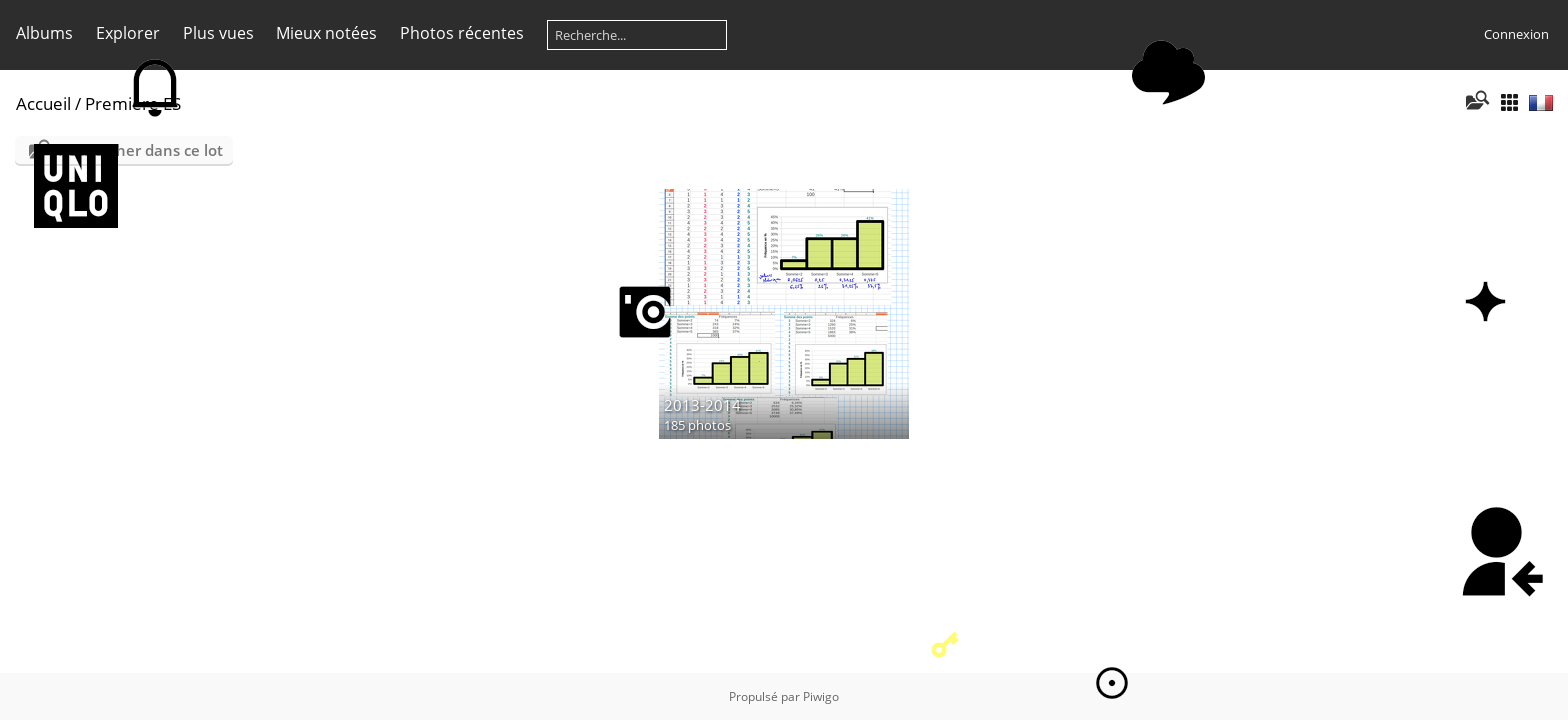 Image resolution: width=1568 pixels, height=720 pixels. What do you see at coordinates (1112, 683) in the screenshot?
I see `adjust camera focus` at bounding box center [1112, 683].